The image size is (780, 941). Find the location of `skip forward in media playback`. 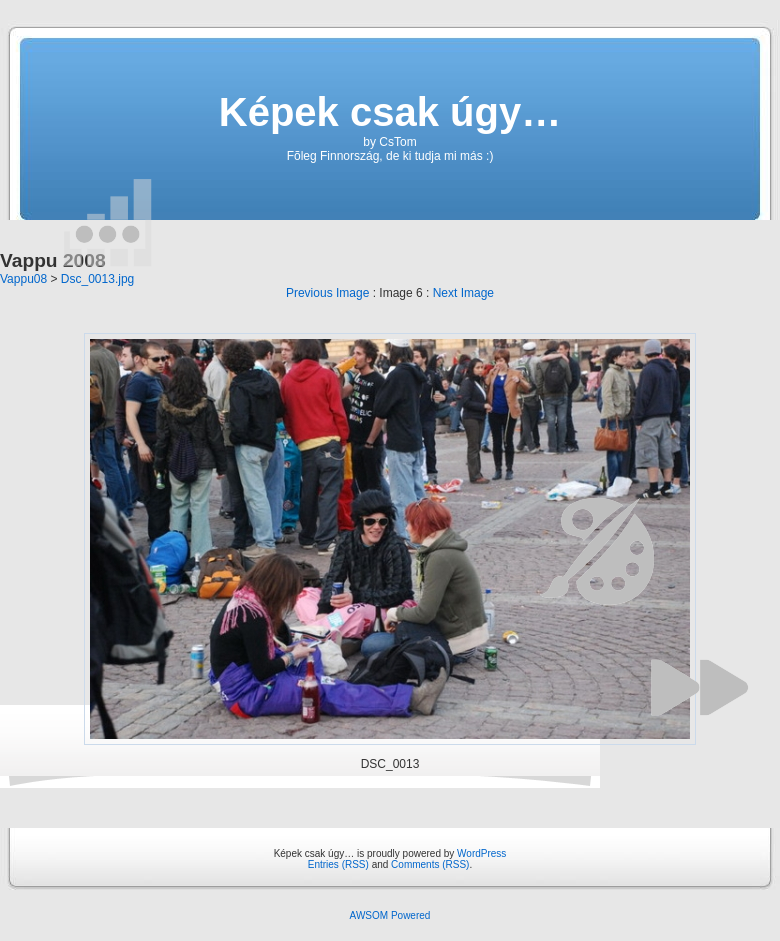

skip forward in media playback is located at coordinates (700, 687).